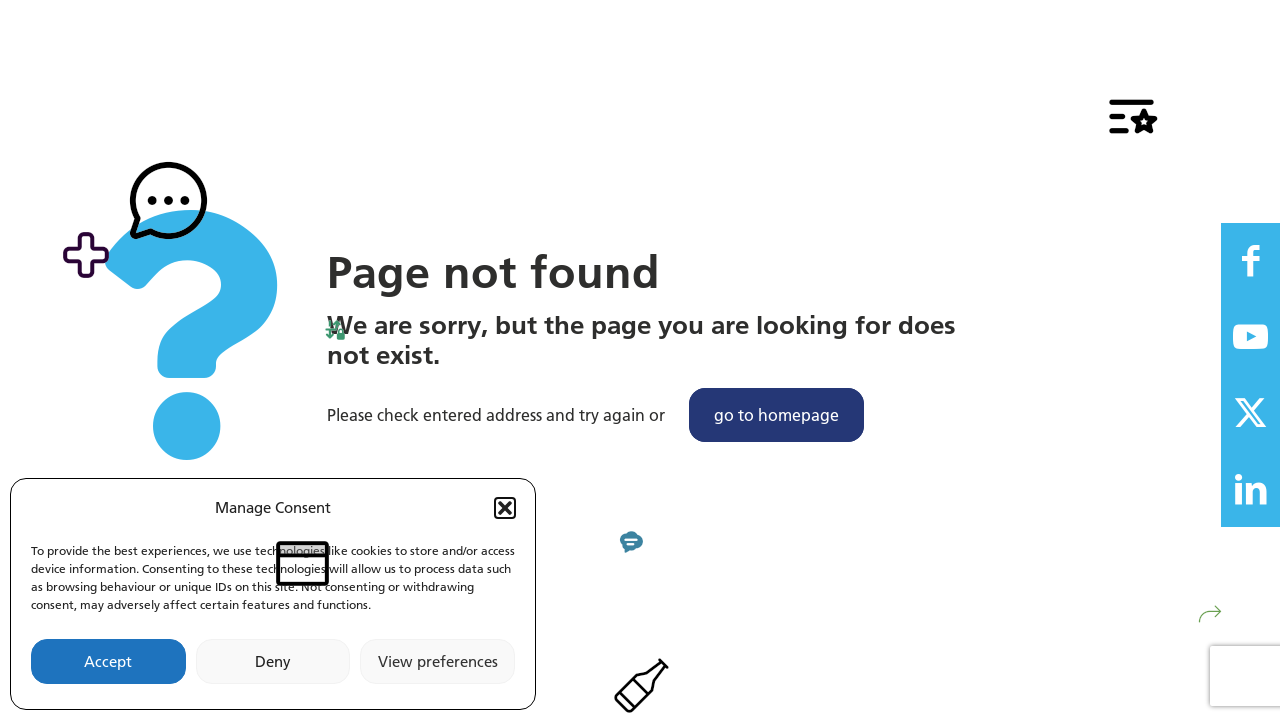 The width and height of the screenshot is (1280, 720). What do you see at coordinates (168, 200) in the screenshot?
I see `open chat or messaging` at bounding box center [168, 200].